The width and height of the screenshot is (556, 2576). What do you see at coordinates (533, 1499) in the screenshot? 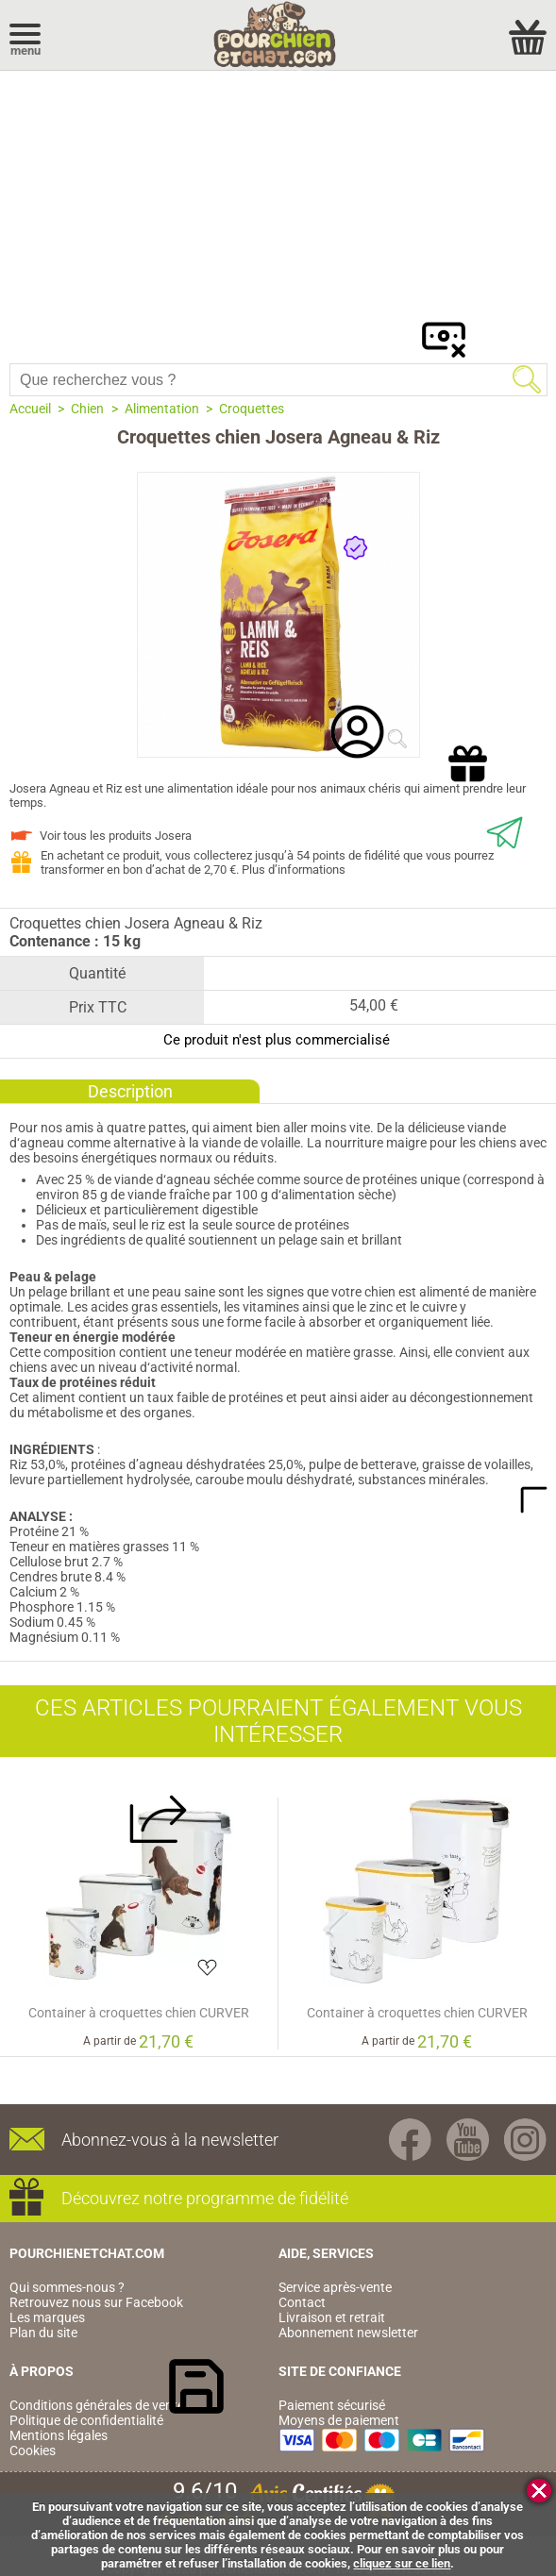
I see `adjust corner radius of a shape` at bounding box center [533, 1499].